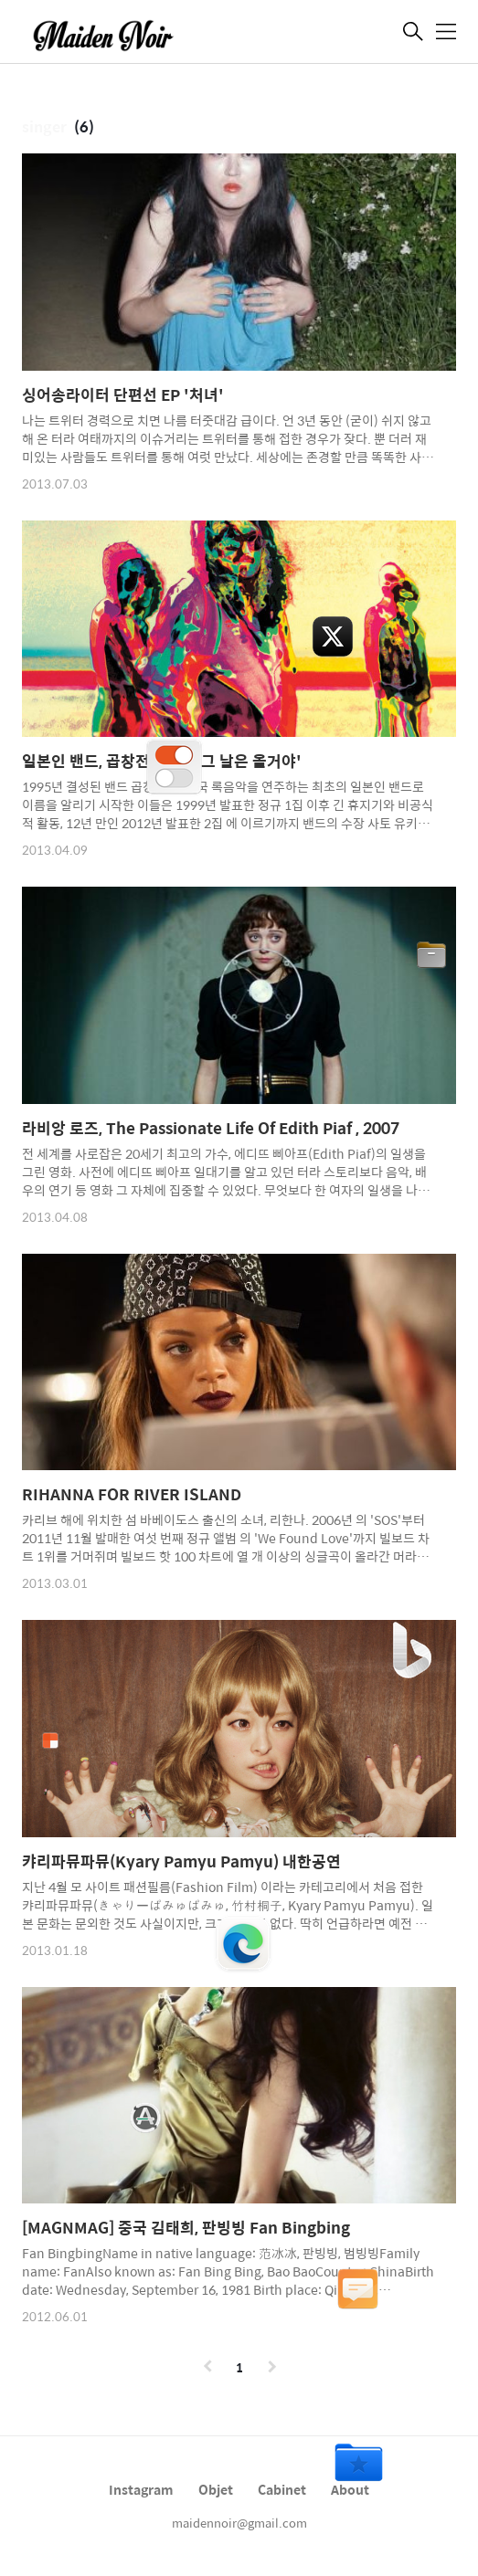 This screenshot has width=478, height=2576. What do you see at coordinates (243, 1943) in the screenshot?
I see `open microsoft edge browser` at bounding box center [243, 1943].